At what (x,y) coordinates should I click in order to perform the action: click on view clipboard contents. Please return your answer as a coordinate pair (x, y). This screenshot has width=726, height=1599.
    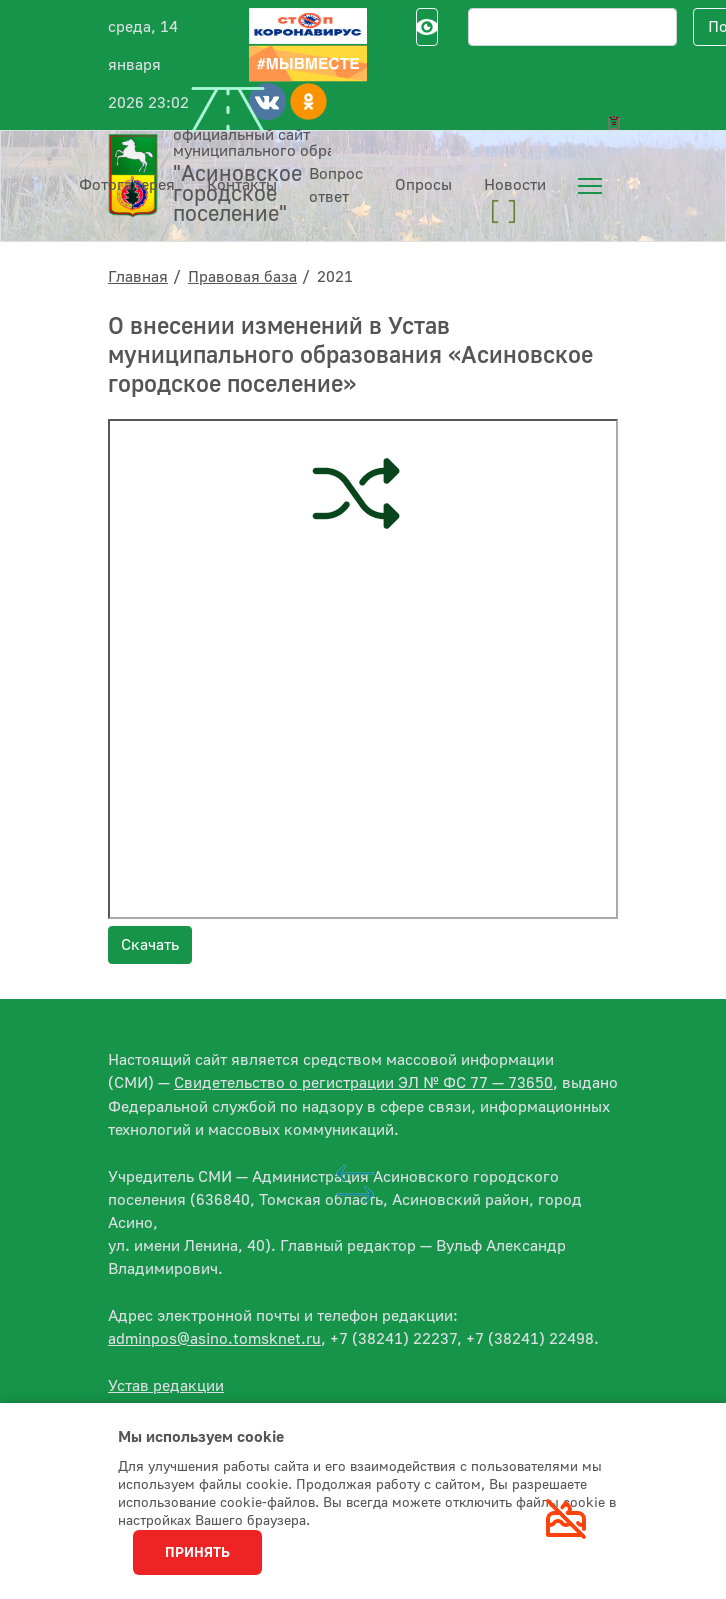
    Looking at the image, I should click on (614, 123).